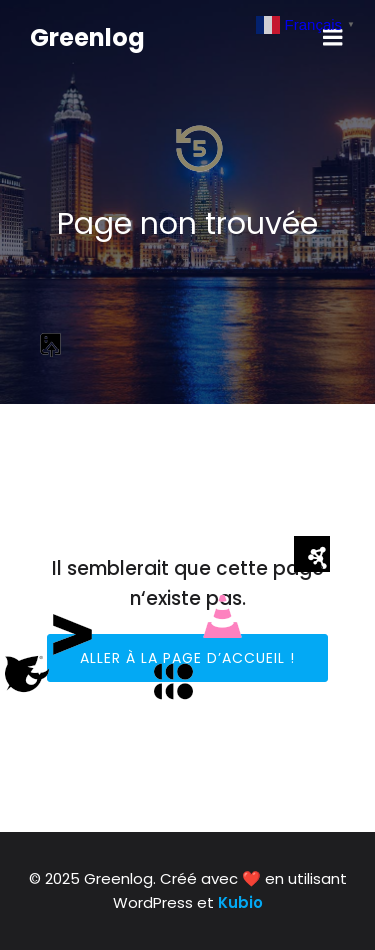  I want to click on open VLC media player, so click(222, 616).